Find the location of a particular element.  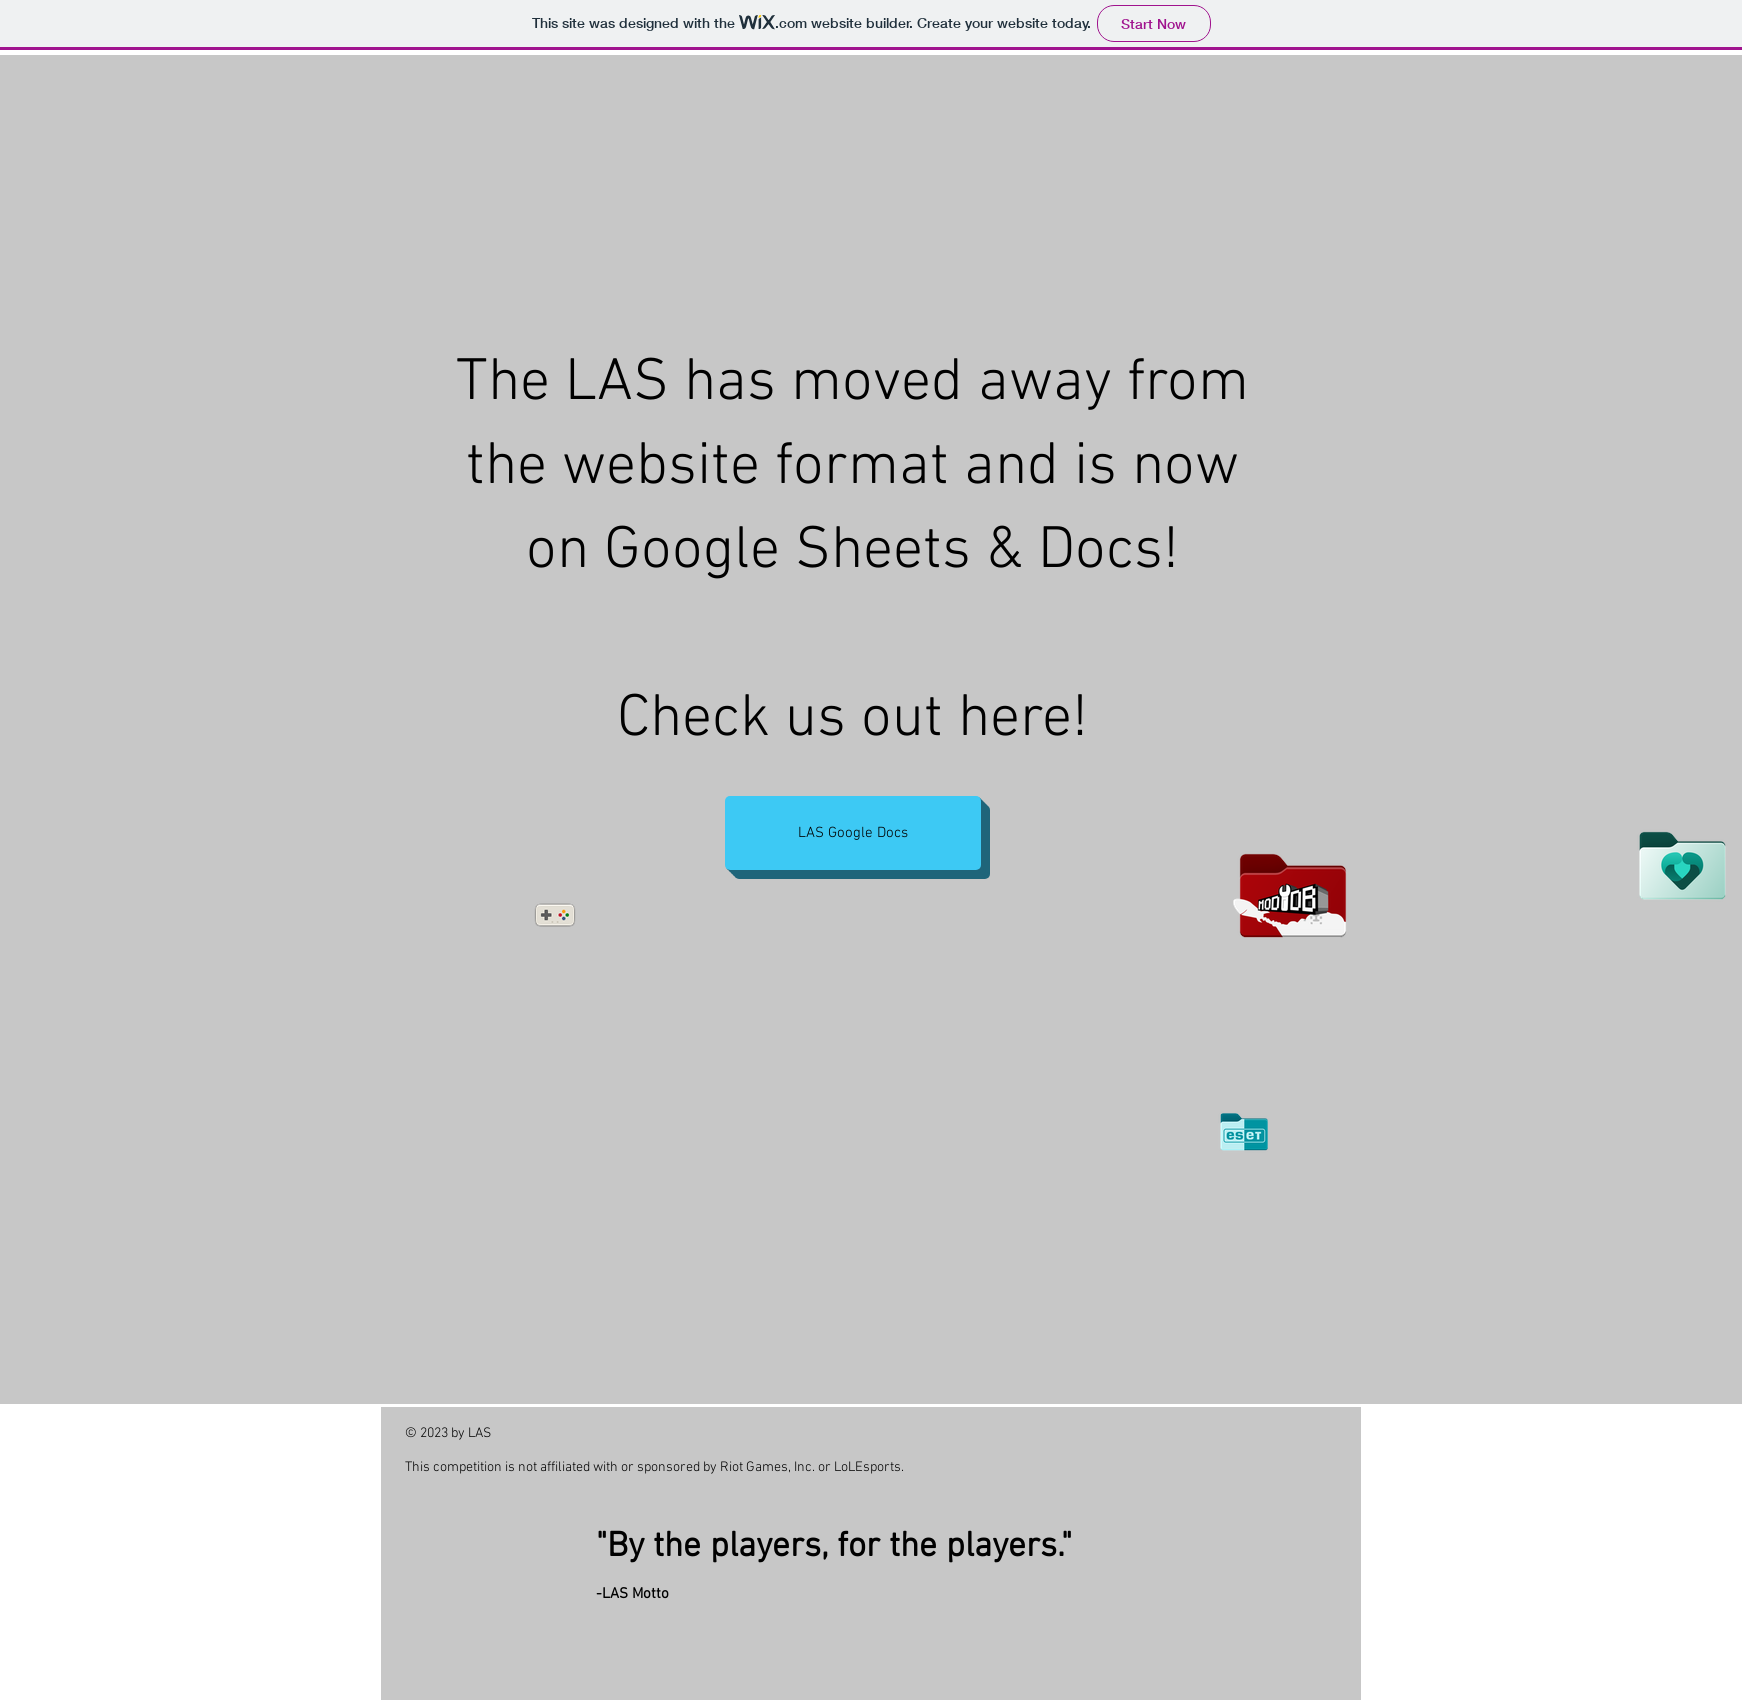

open eset antivirus files folder is located at coordinates (1244, 1133).